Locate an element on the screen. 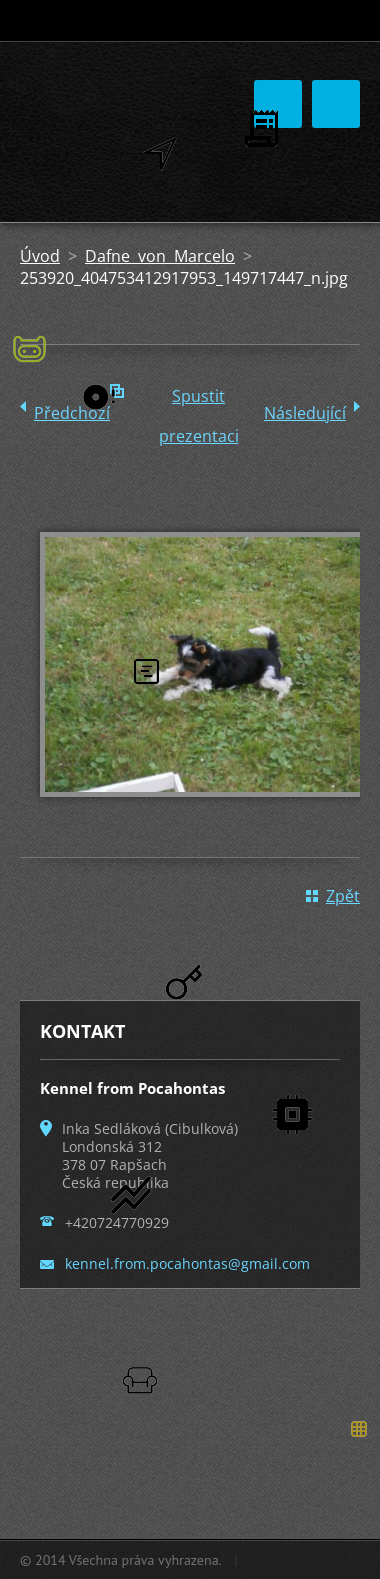  finn the human character icon from adventure time is located at coordinates (29, 348).